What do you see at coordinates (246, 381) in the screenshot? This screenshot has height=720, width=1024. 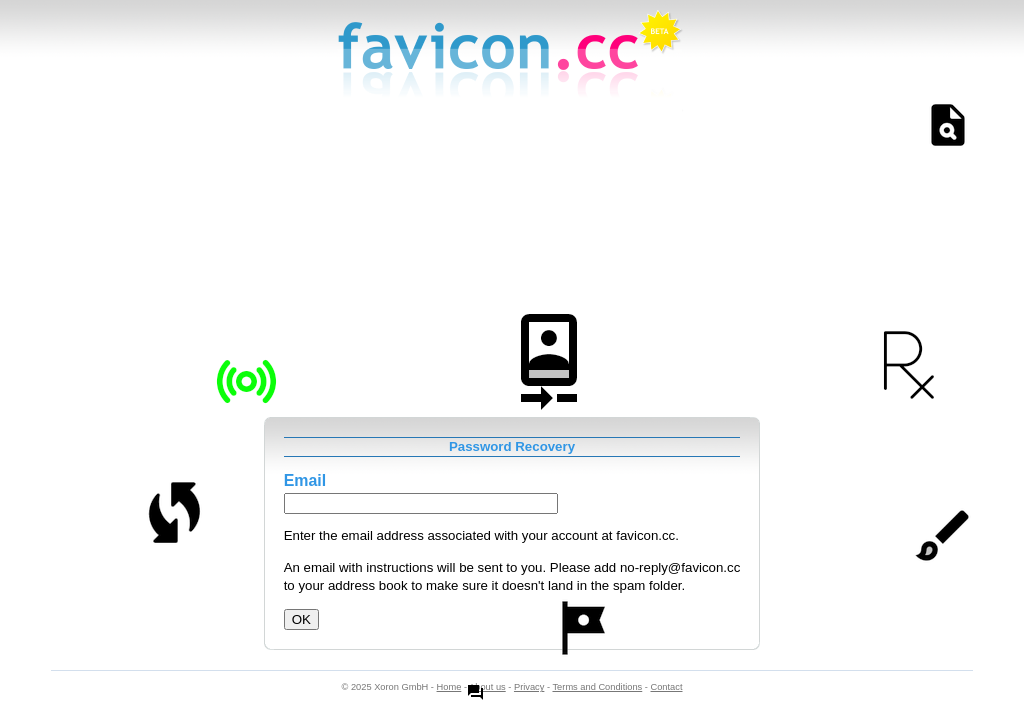 I see `start a live broadcast or stream` at bounding box center [246, 381].